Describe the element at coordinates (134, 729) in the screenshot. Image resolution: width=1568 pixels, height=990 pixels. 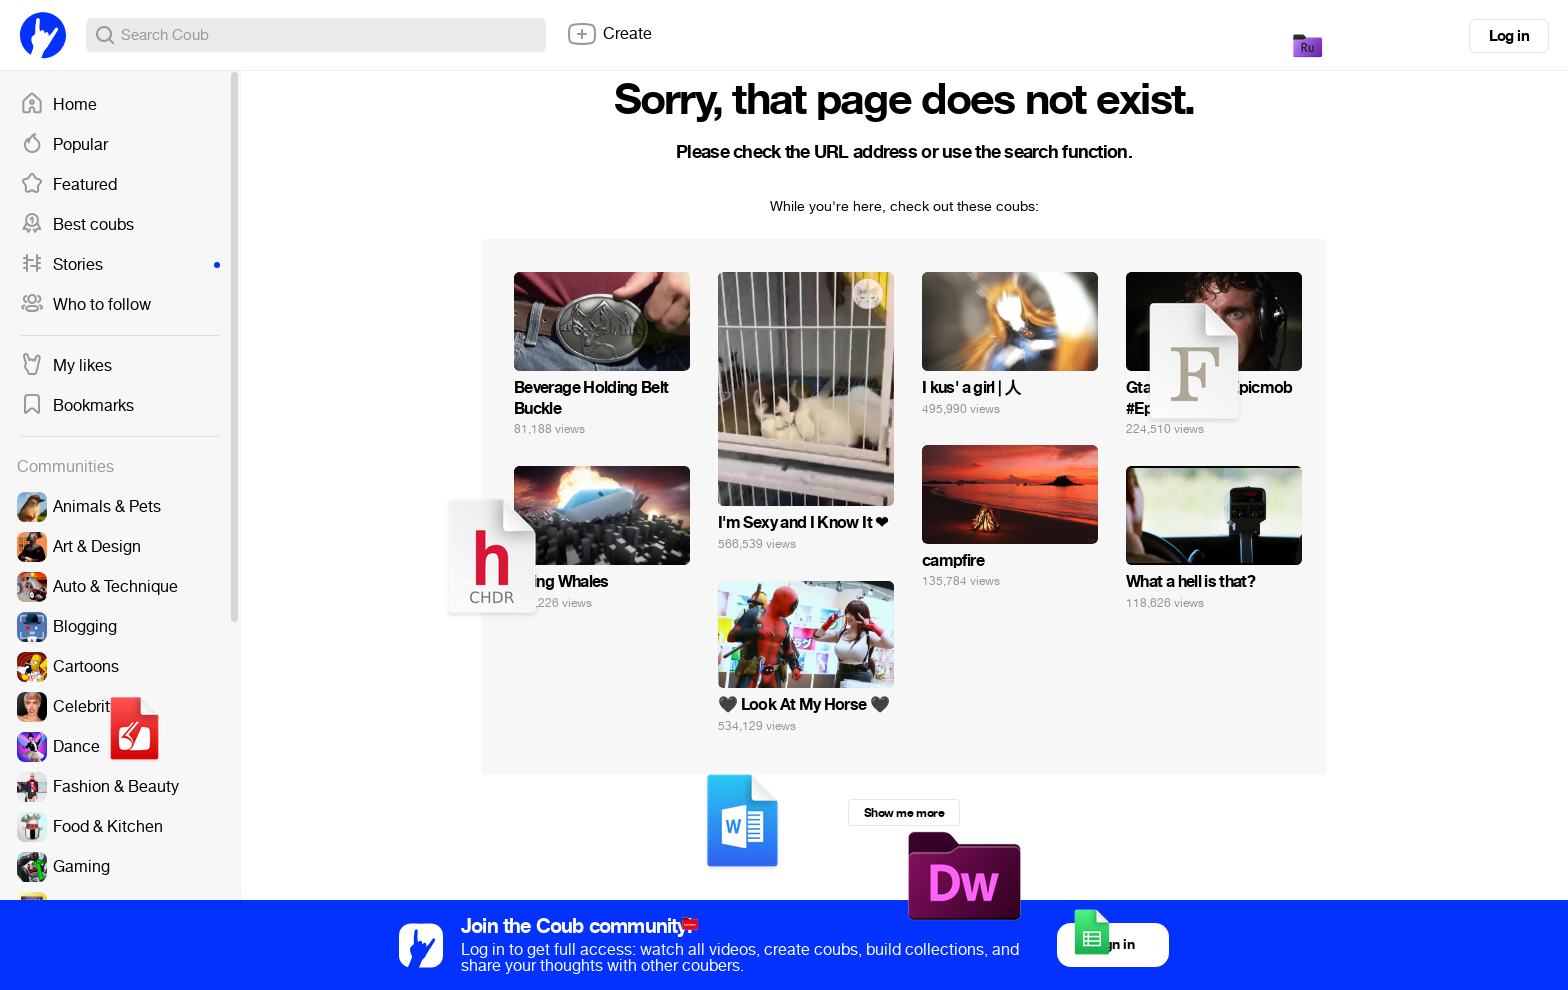
I see `a postscript document file` at that location.